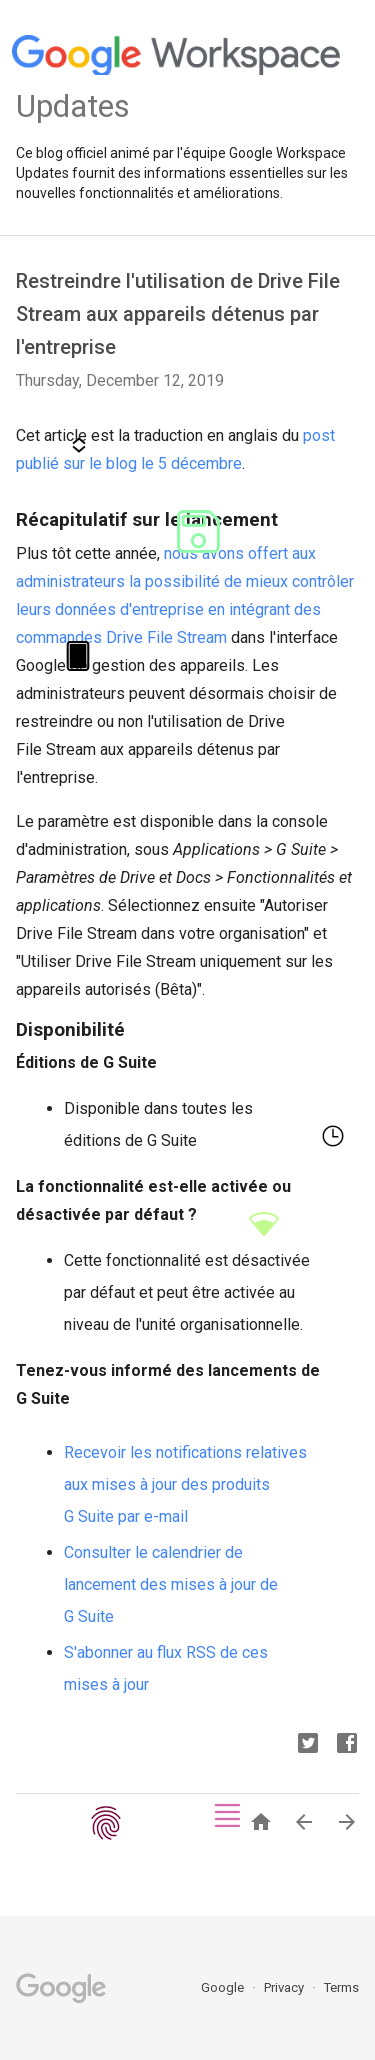 The width and height of the screenshot is (375, 2060). What do you see at coordinates (106, 1823) in the screenshot?
I see `authenticate with fingerprint` at bounding box center [106, 1823].